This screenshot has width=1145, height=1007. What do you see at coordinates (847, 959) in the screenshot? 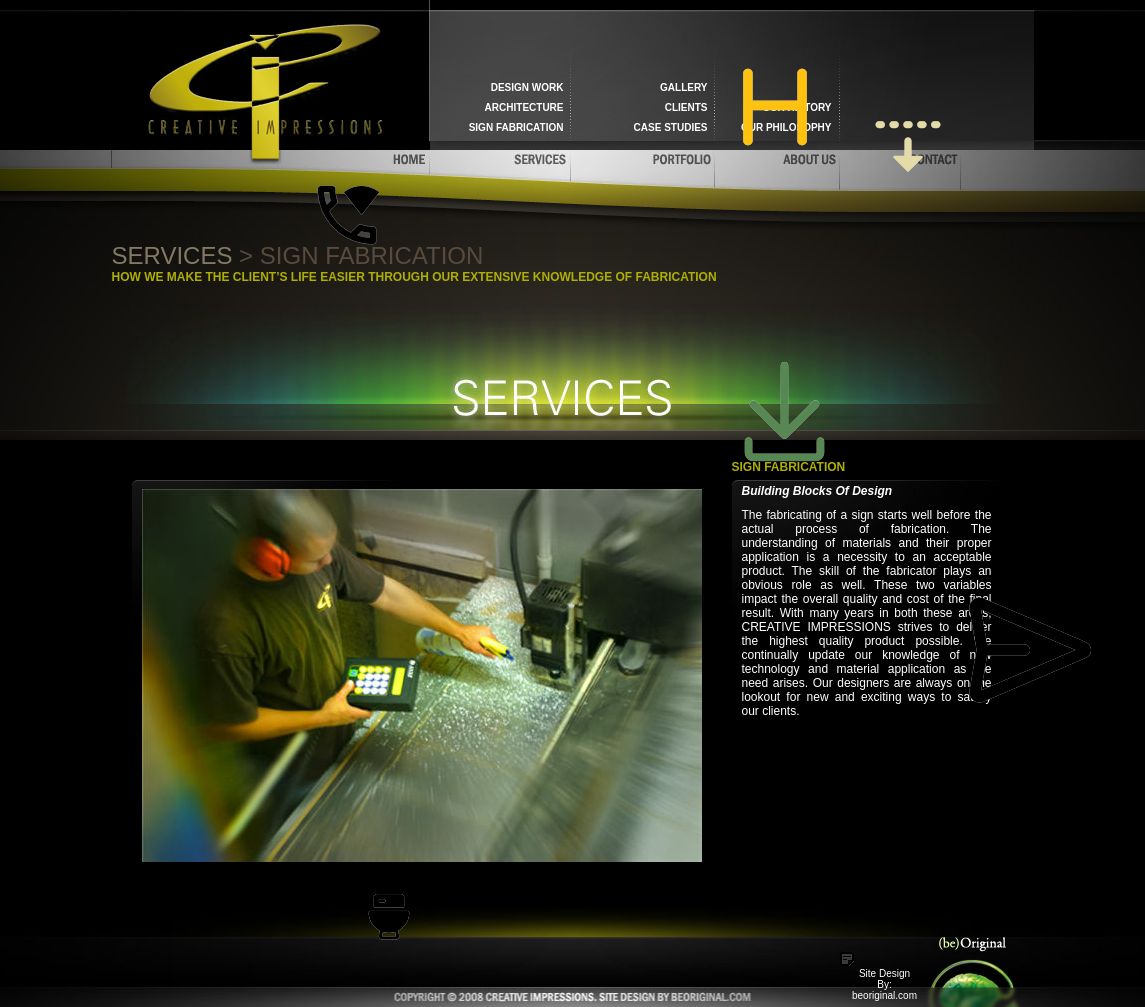
I see `create a new sticky note` at bounding box center [847, 959].